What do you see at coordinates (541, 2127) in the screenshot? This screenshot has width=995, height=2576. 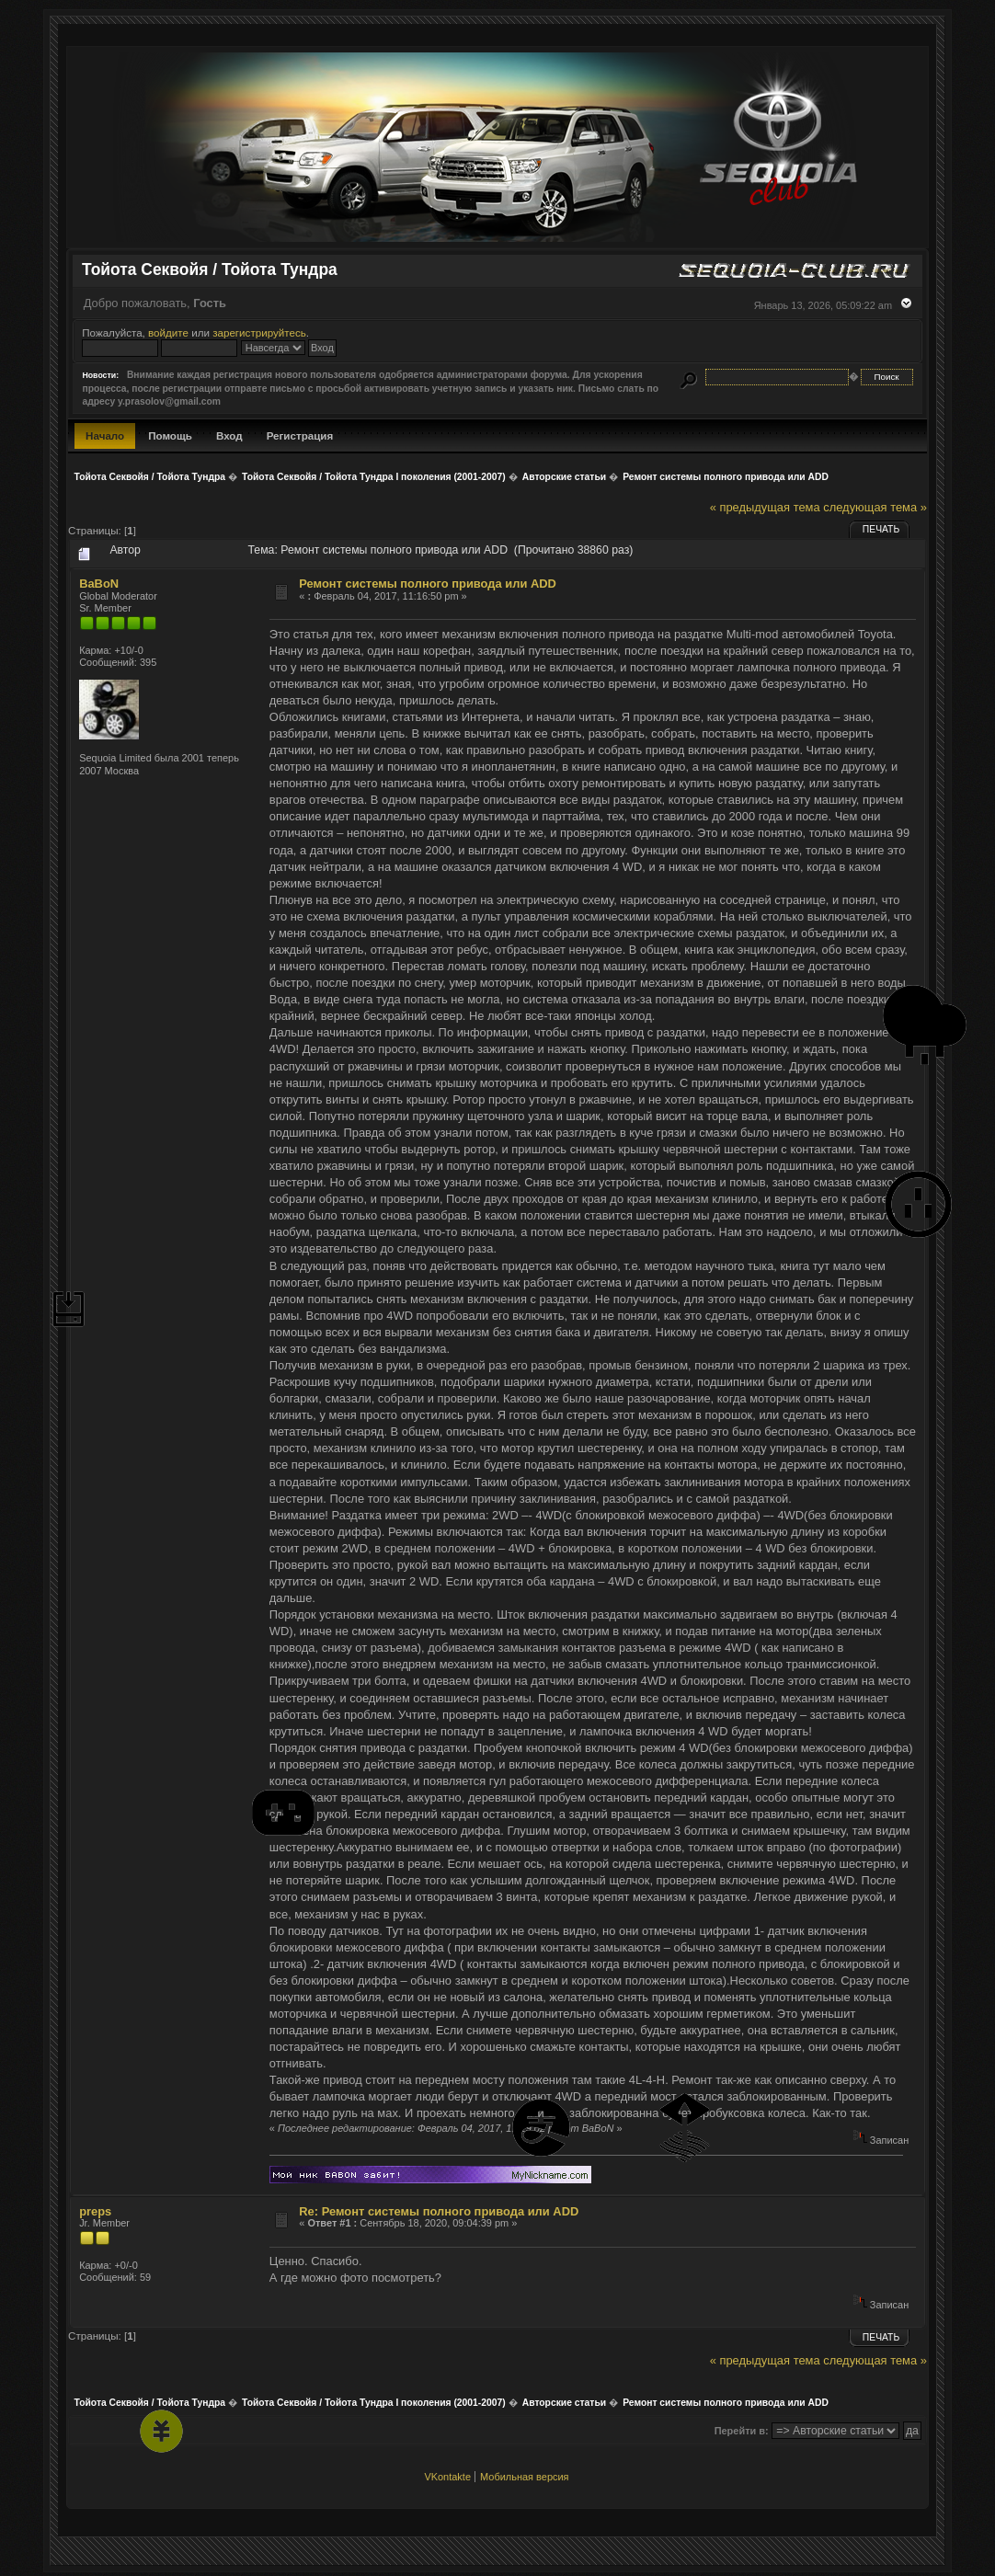 I see `pay with alipay` at bounding box center [541, 2127].